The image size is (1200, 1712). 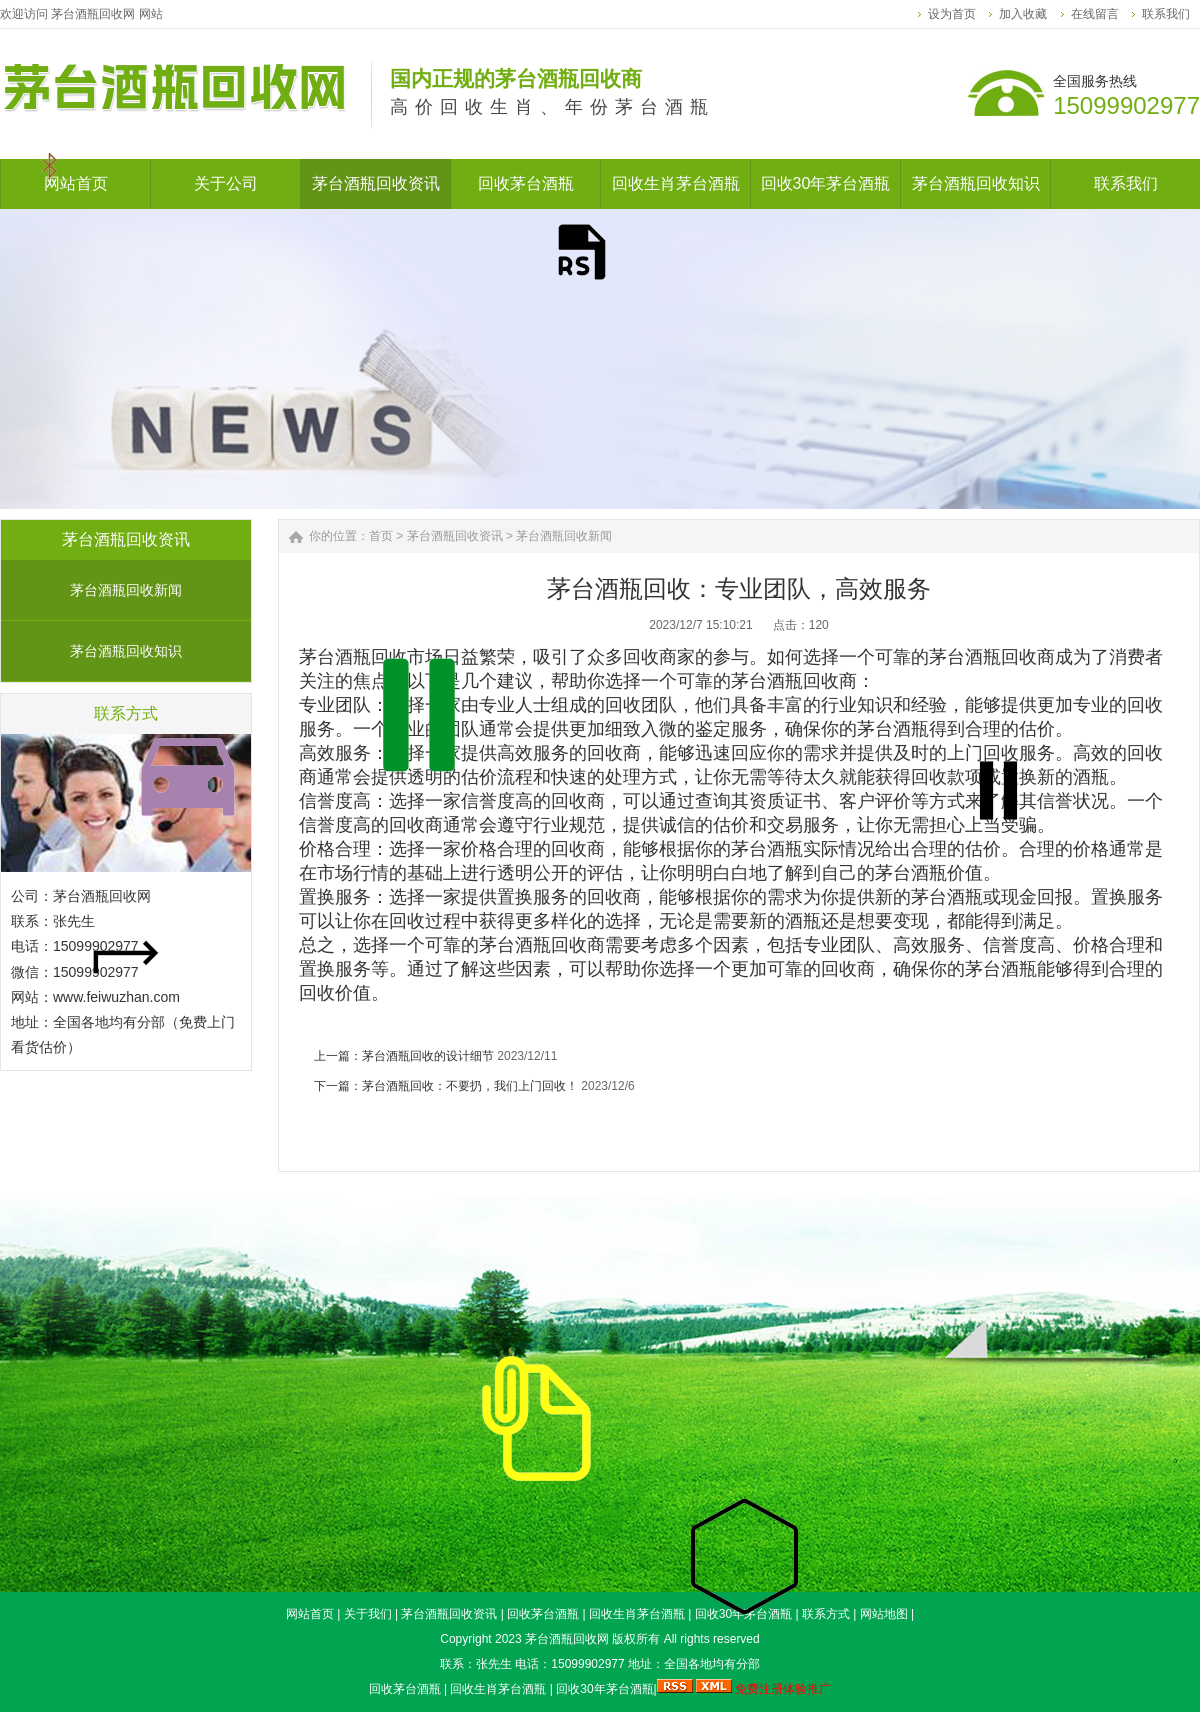 I want to click on attach a document or file, so click(x=536, y=1418).